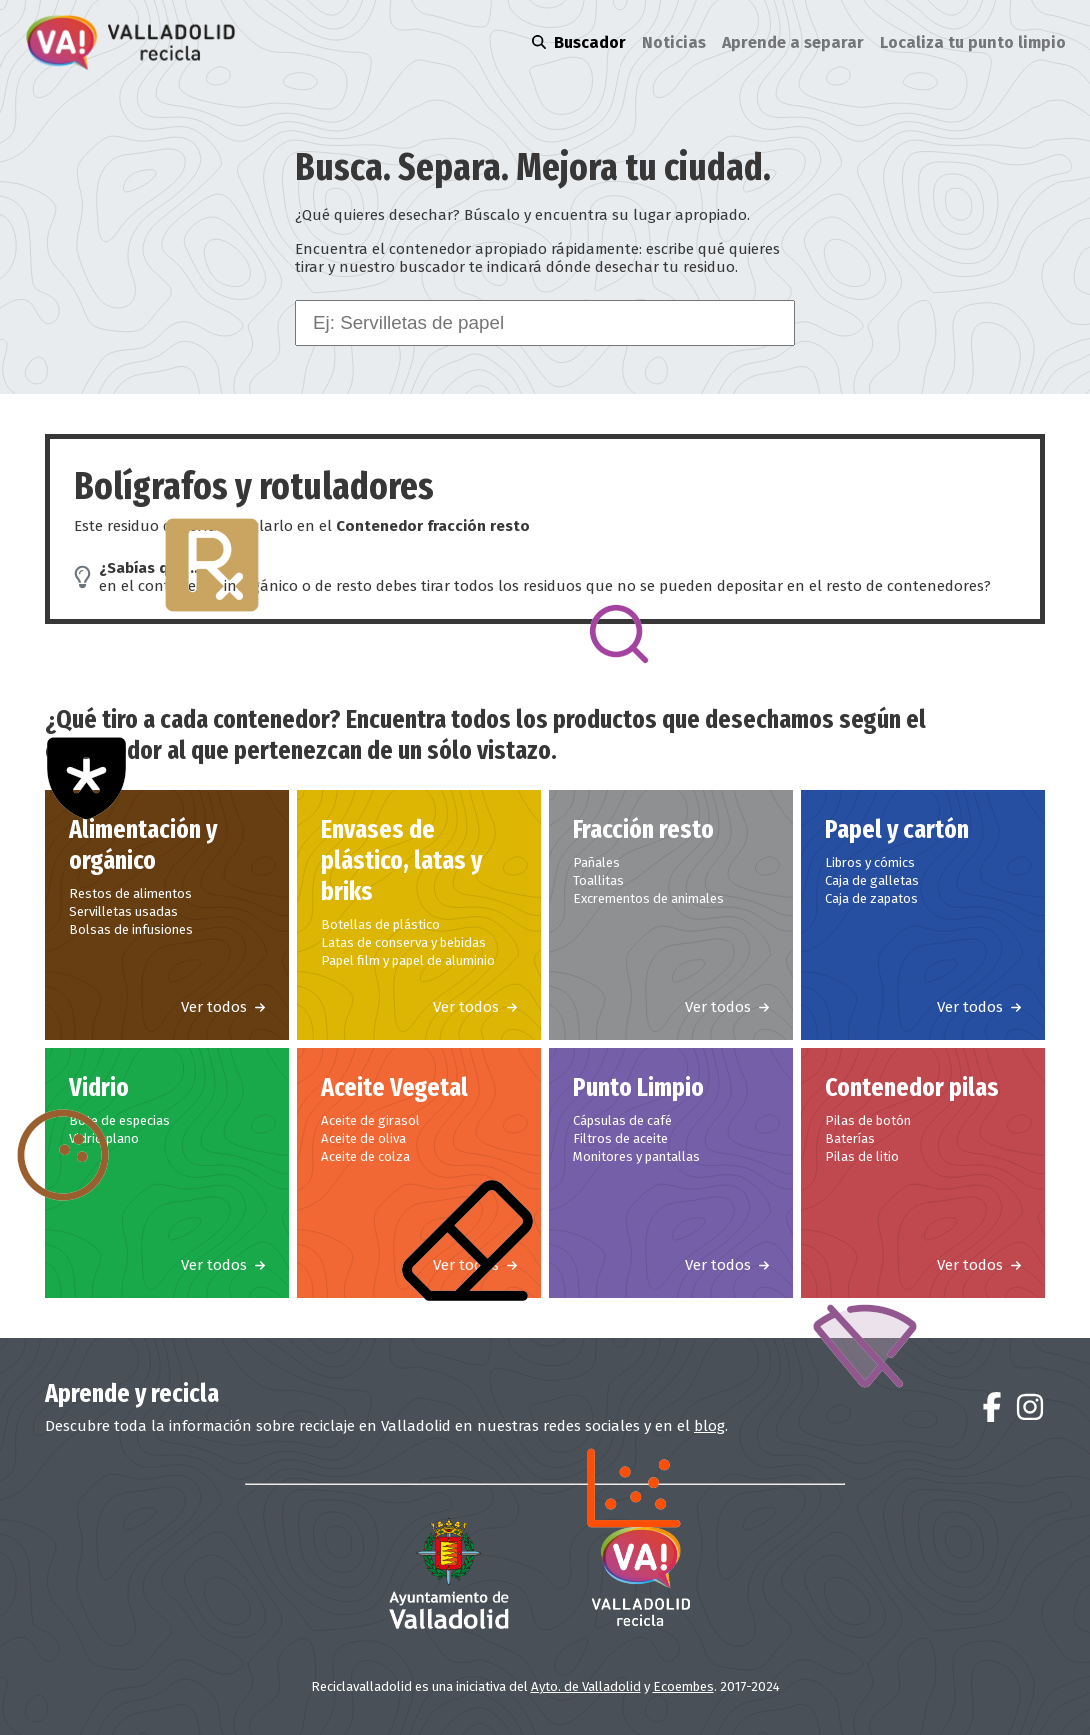 Image resolution: width=1090 pixels, height=1735 pixels. Describe the element at coordinates (619, 634) in the screenshot. I see `search for content or items` at that location.